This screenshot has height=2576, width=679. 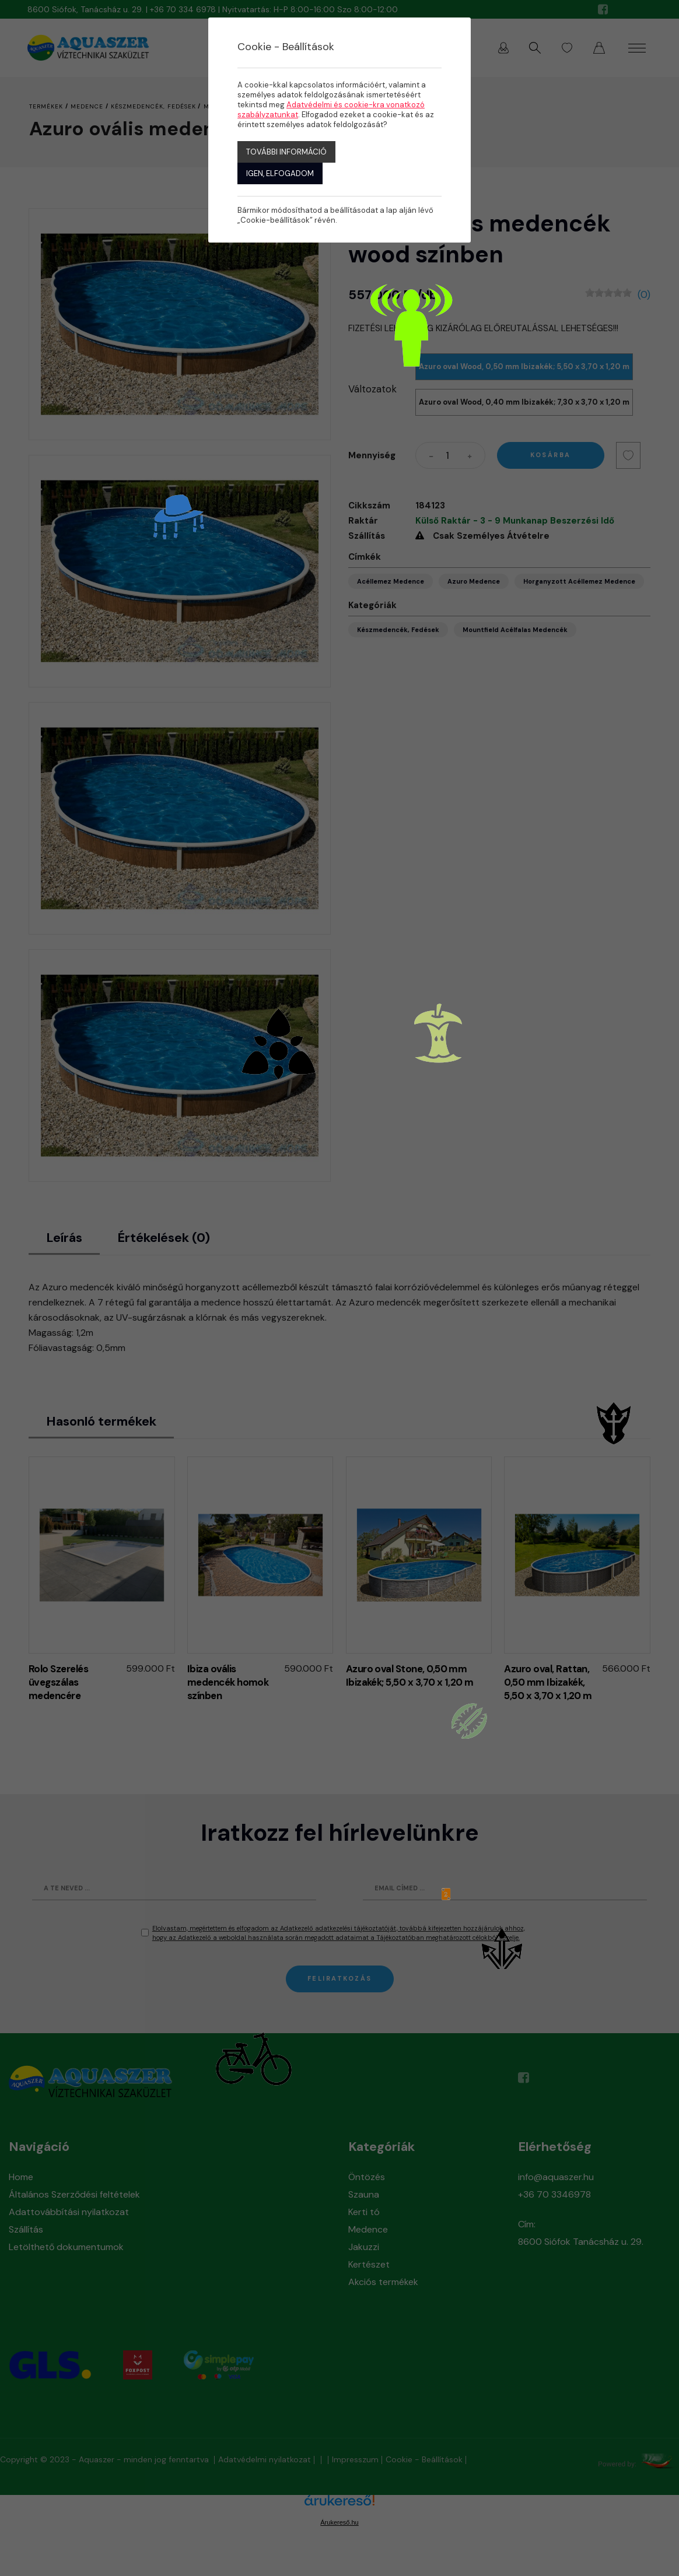 I want to click on select trident shield weapon or defense item, so click(x=614, y=1423).